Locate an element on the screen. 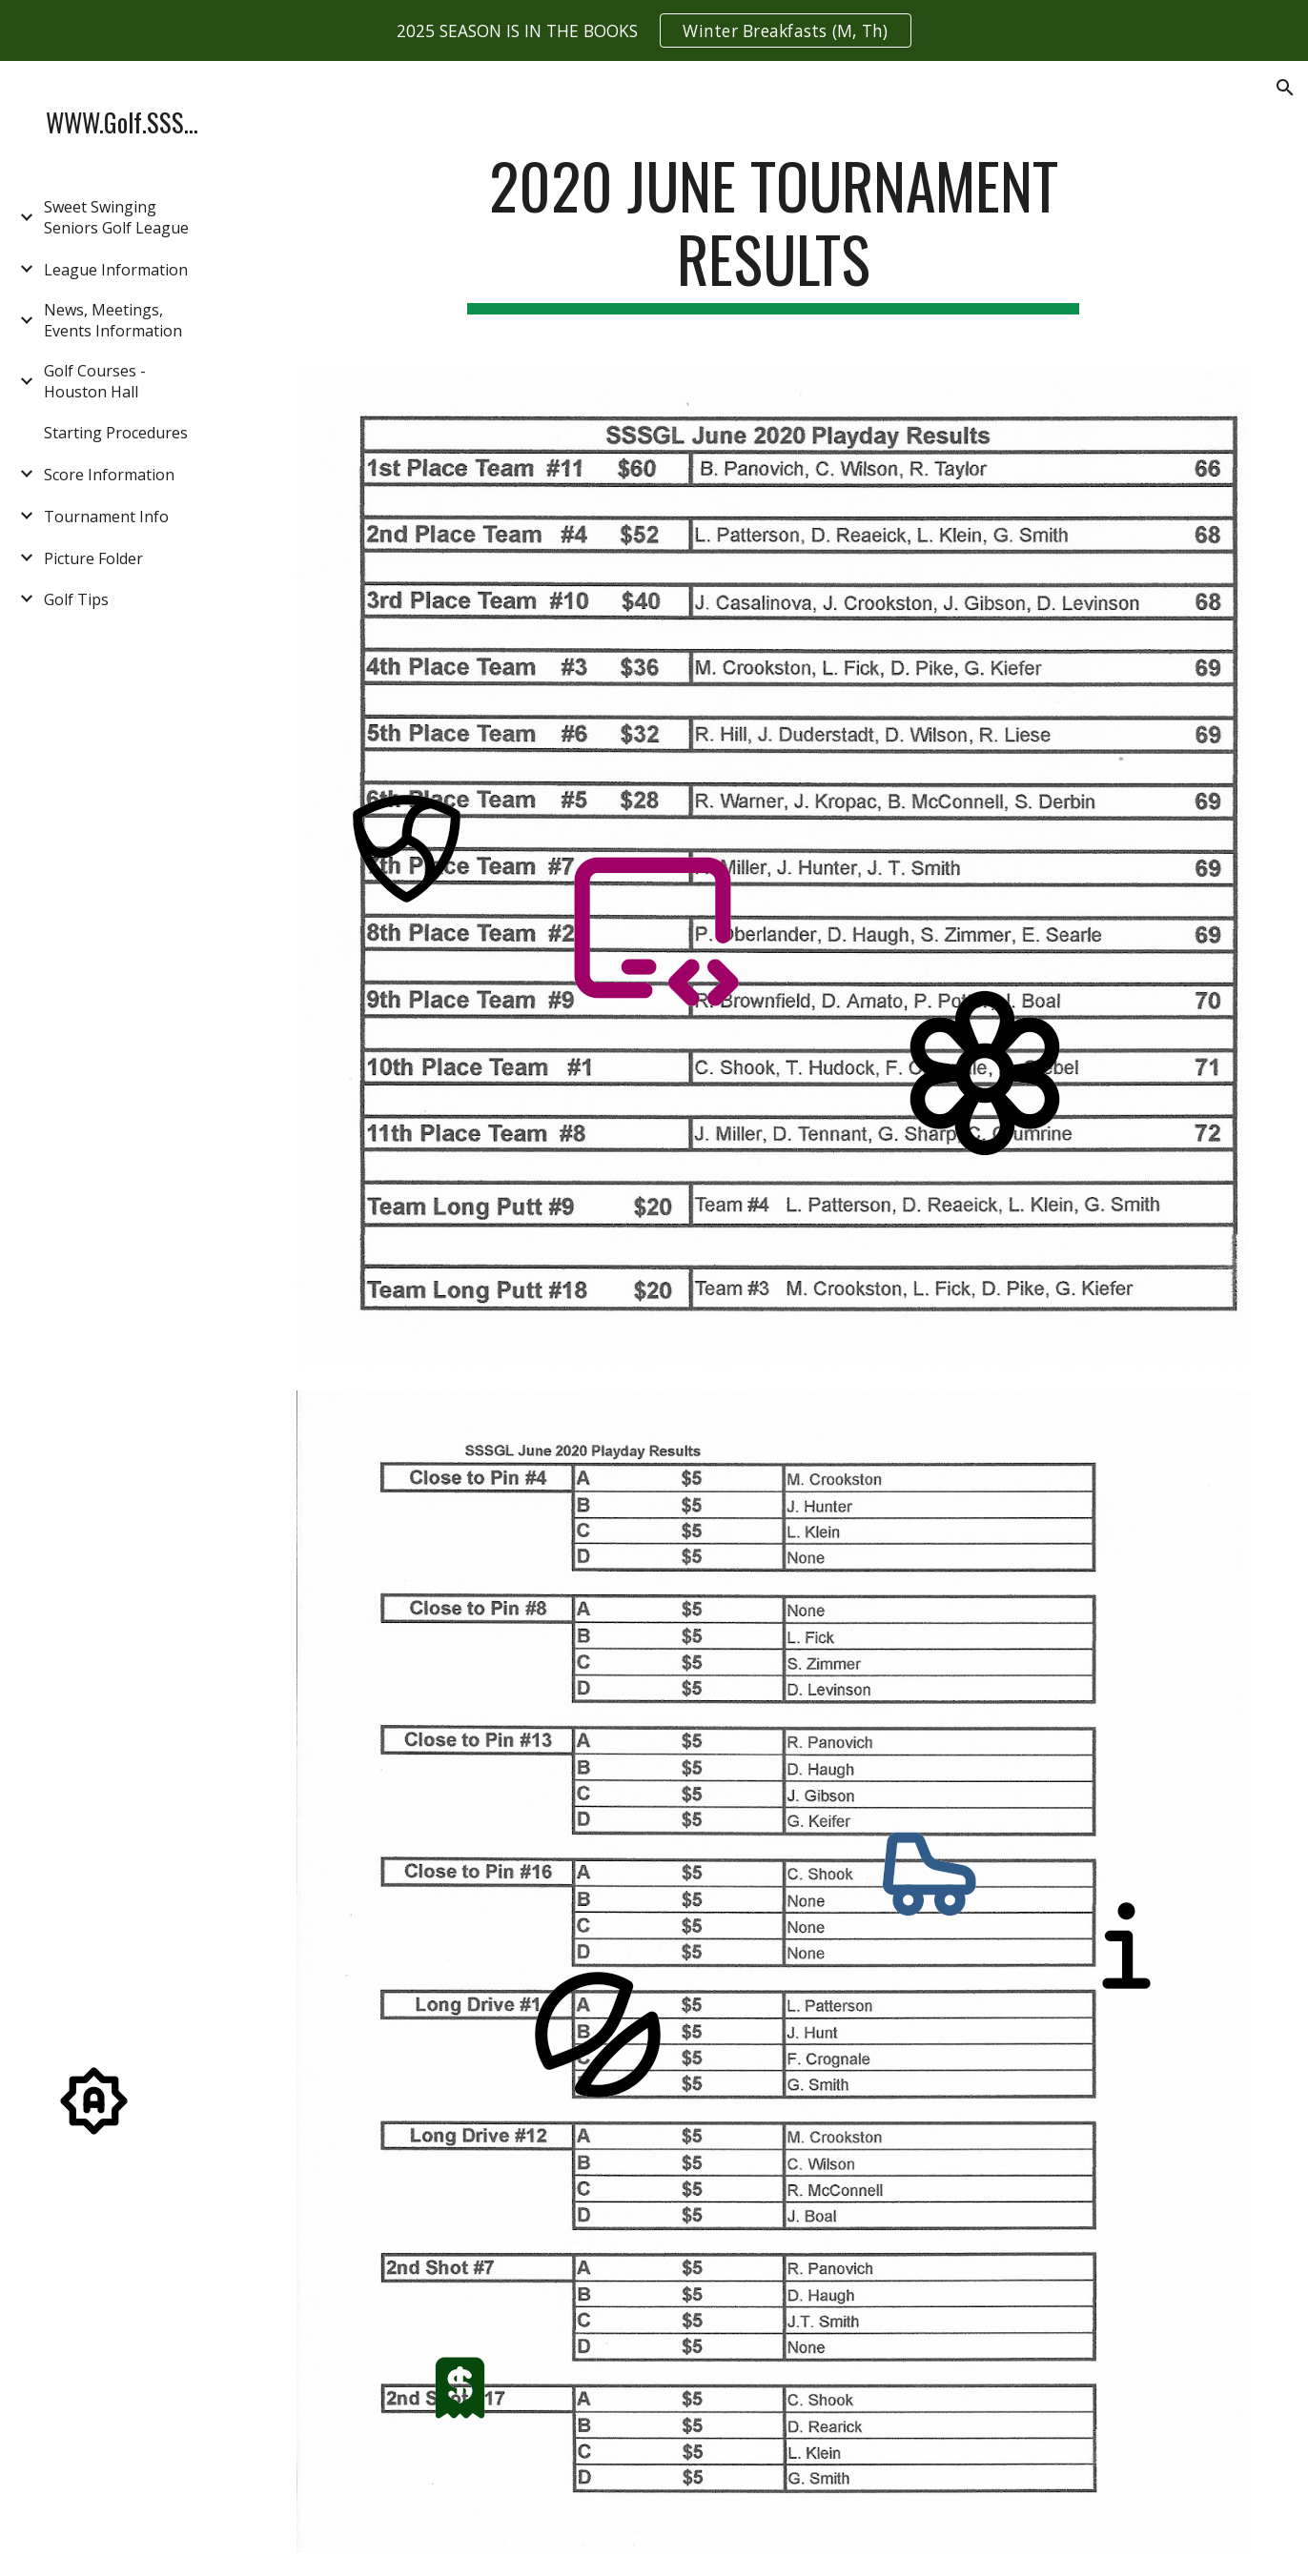 This screenshot has height=2576, width=1308. access garden or plant care features is located at coordinates (985, 1073).